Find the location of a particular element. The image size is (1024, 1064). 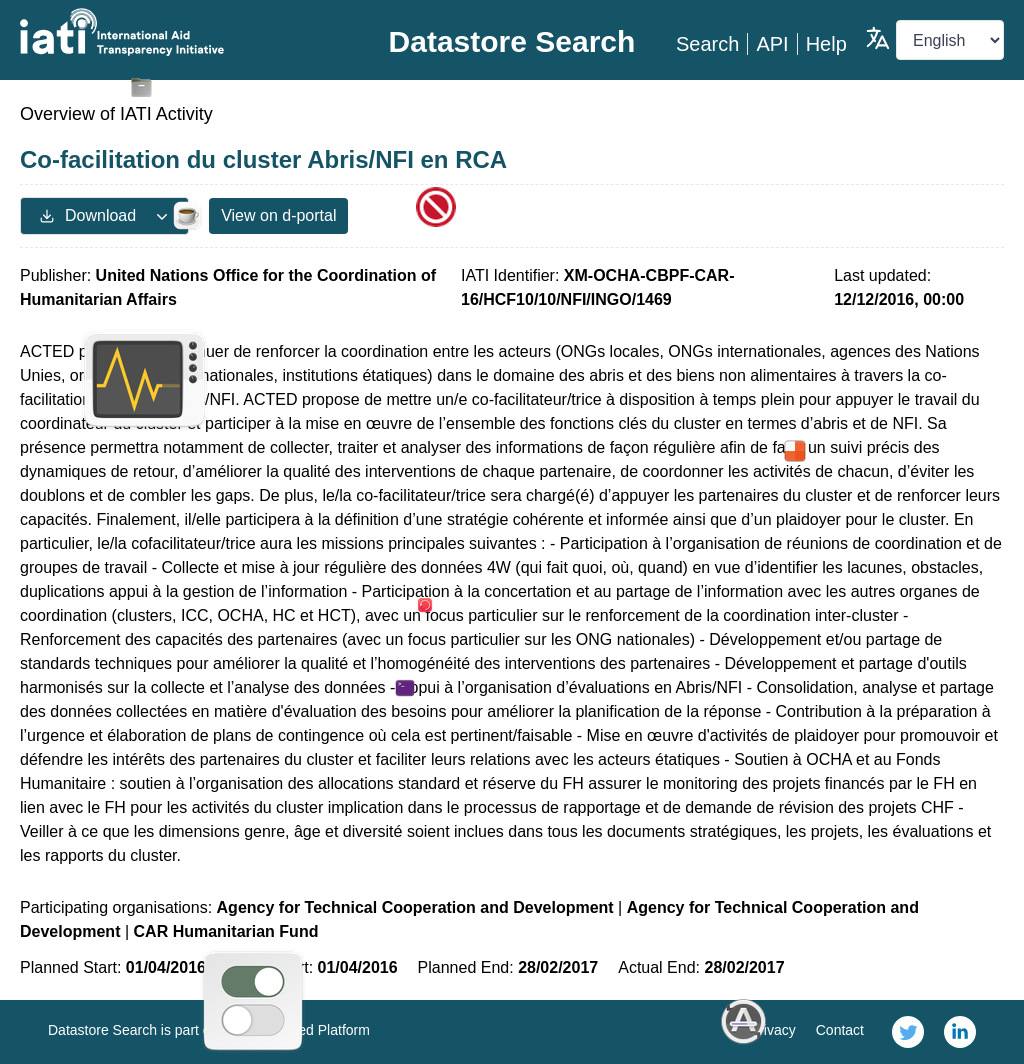

open system monitor application is located at coordinates (144, 379).